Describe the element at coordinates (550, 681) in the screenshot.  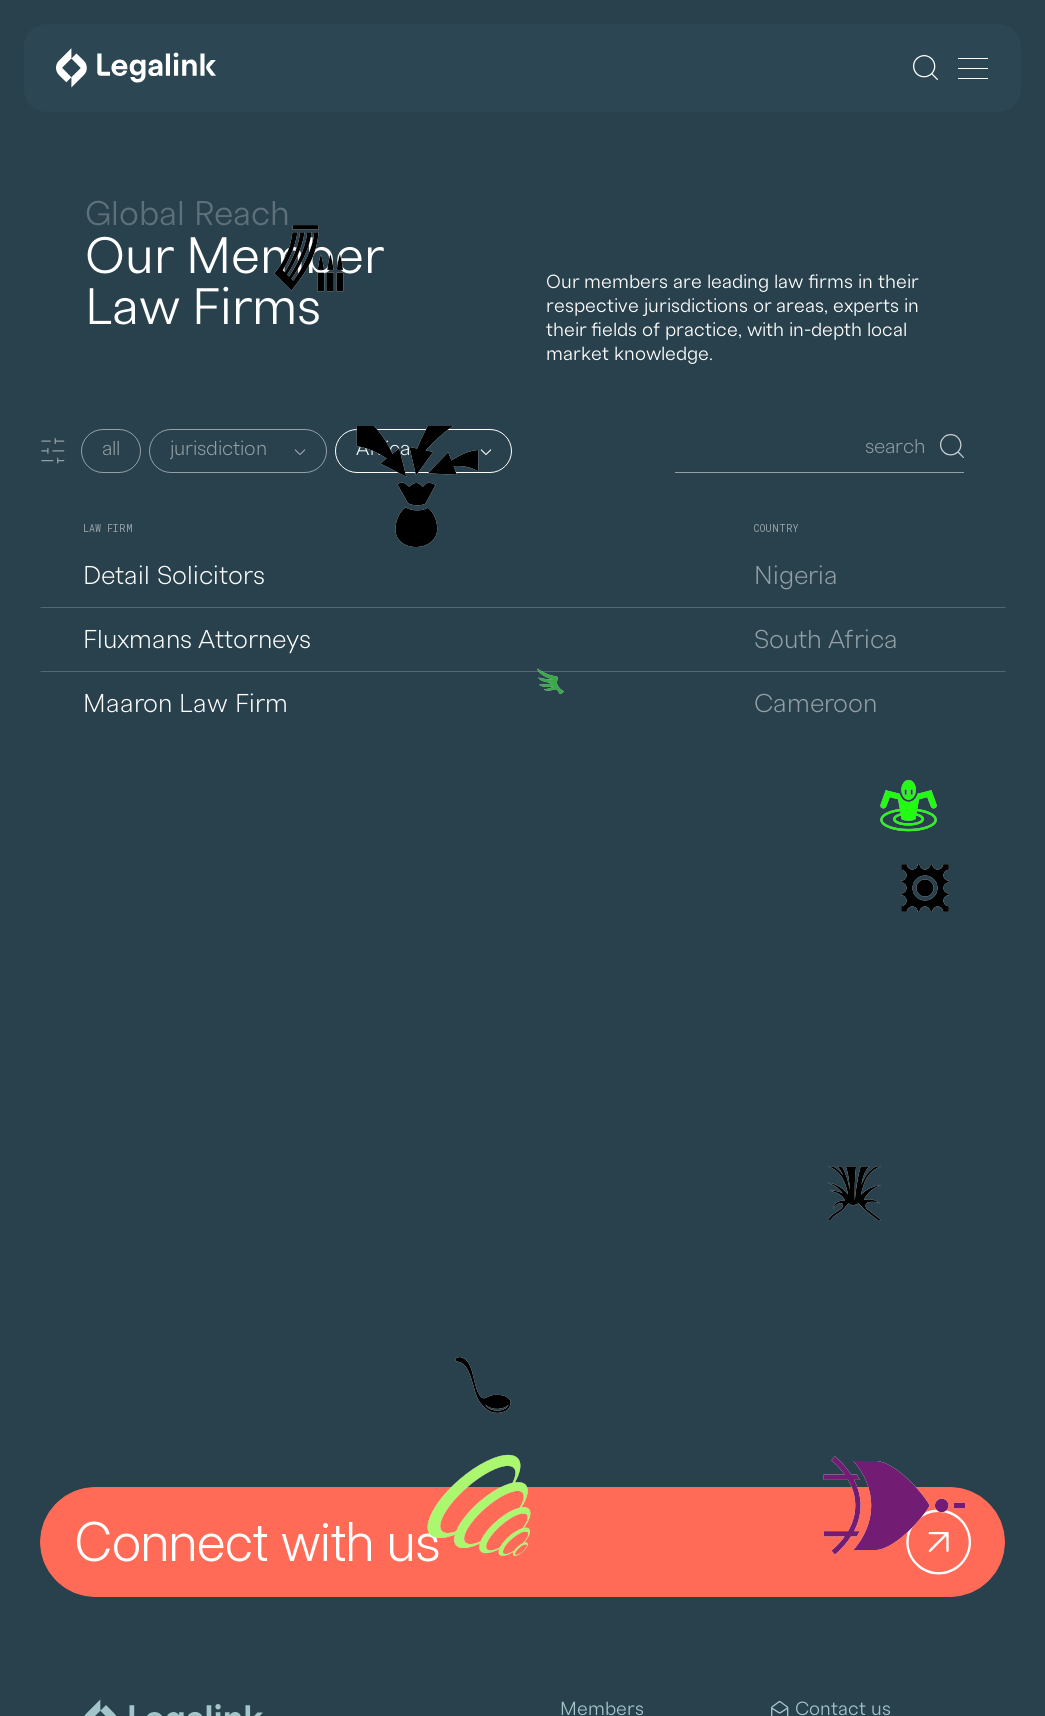
I see `indicates flight or aerial ability in gameplay` at that location.